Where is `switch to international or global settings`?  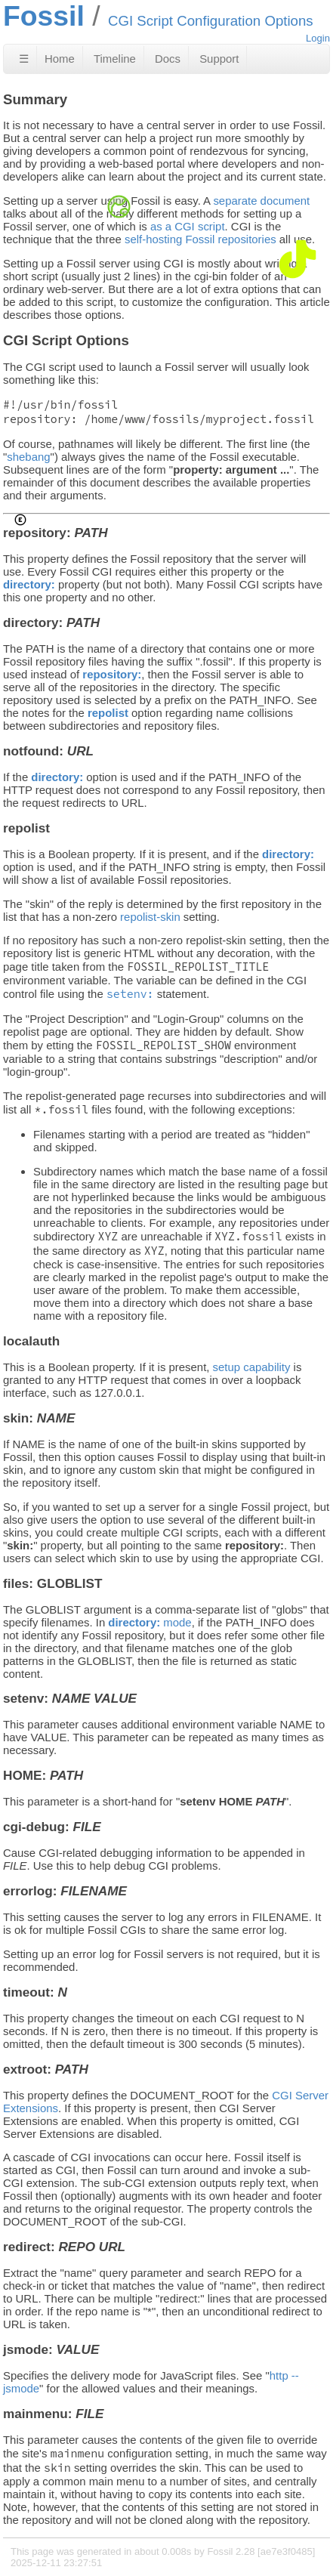
switch to international or global settings is located at coordinates (119, 206).